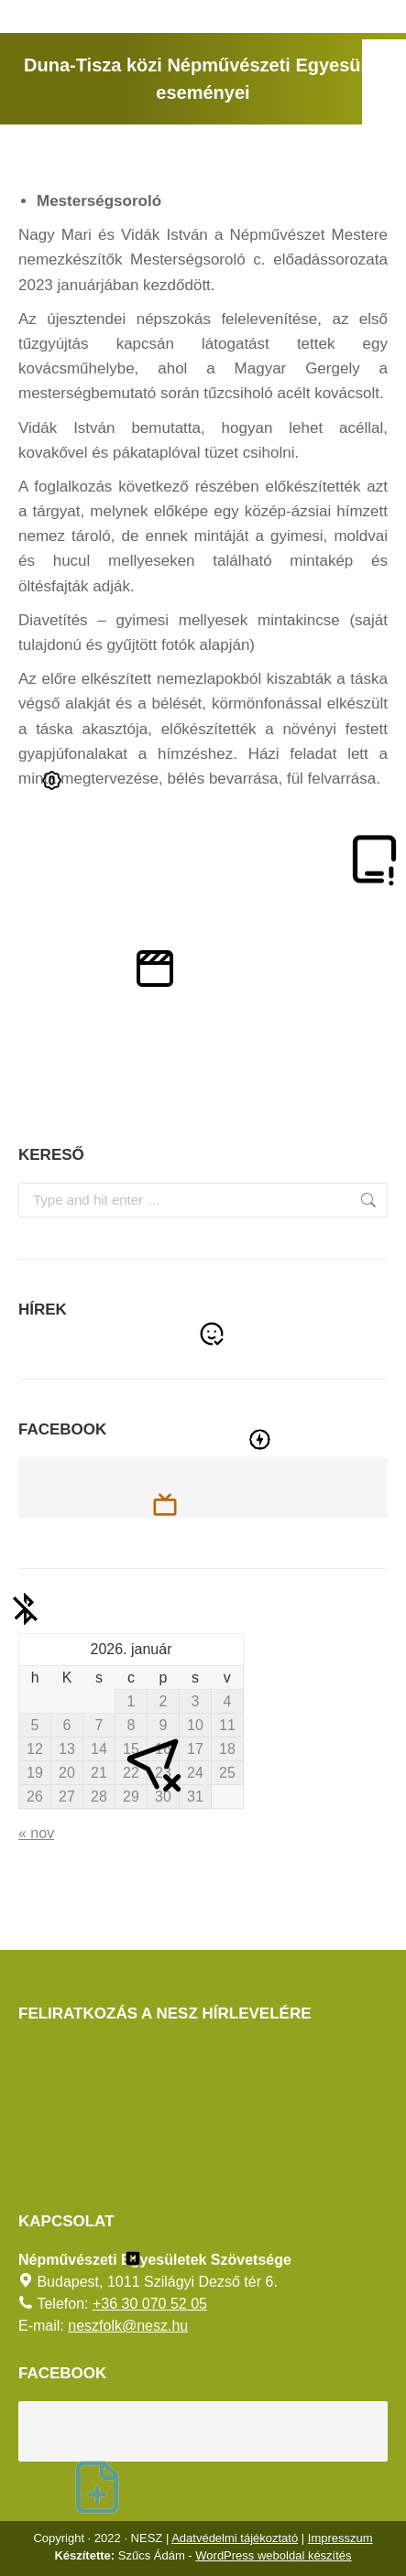 The image size is (406, 2576). Describe the element at coordinates (25, 1608) in the screenshot. I see `bluetooth is currently disabled` at that location.